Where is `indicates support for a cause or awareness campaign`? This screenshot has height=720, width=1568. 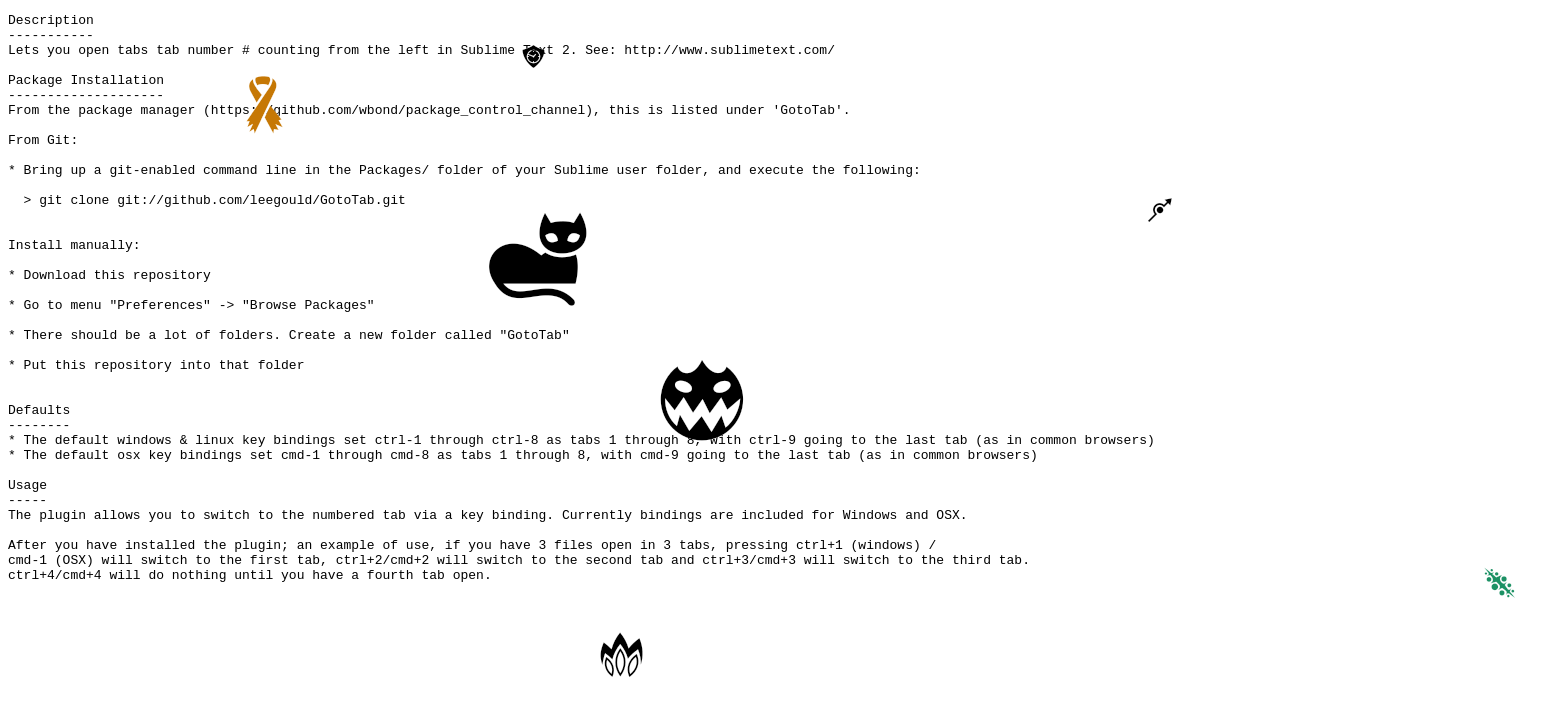 indicates support for a cause or awareness campaign is located at coordinates (264, 105).